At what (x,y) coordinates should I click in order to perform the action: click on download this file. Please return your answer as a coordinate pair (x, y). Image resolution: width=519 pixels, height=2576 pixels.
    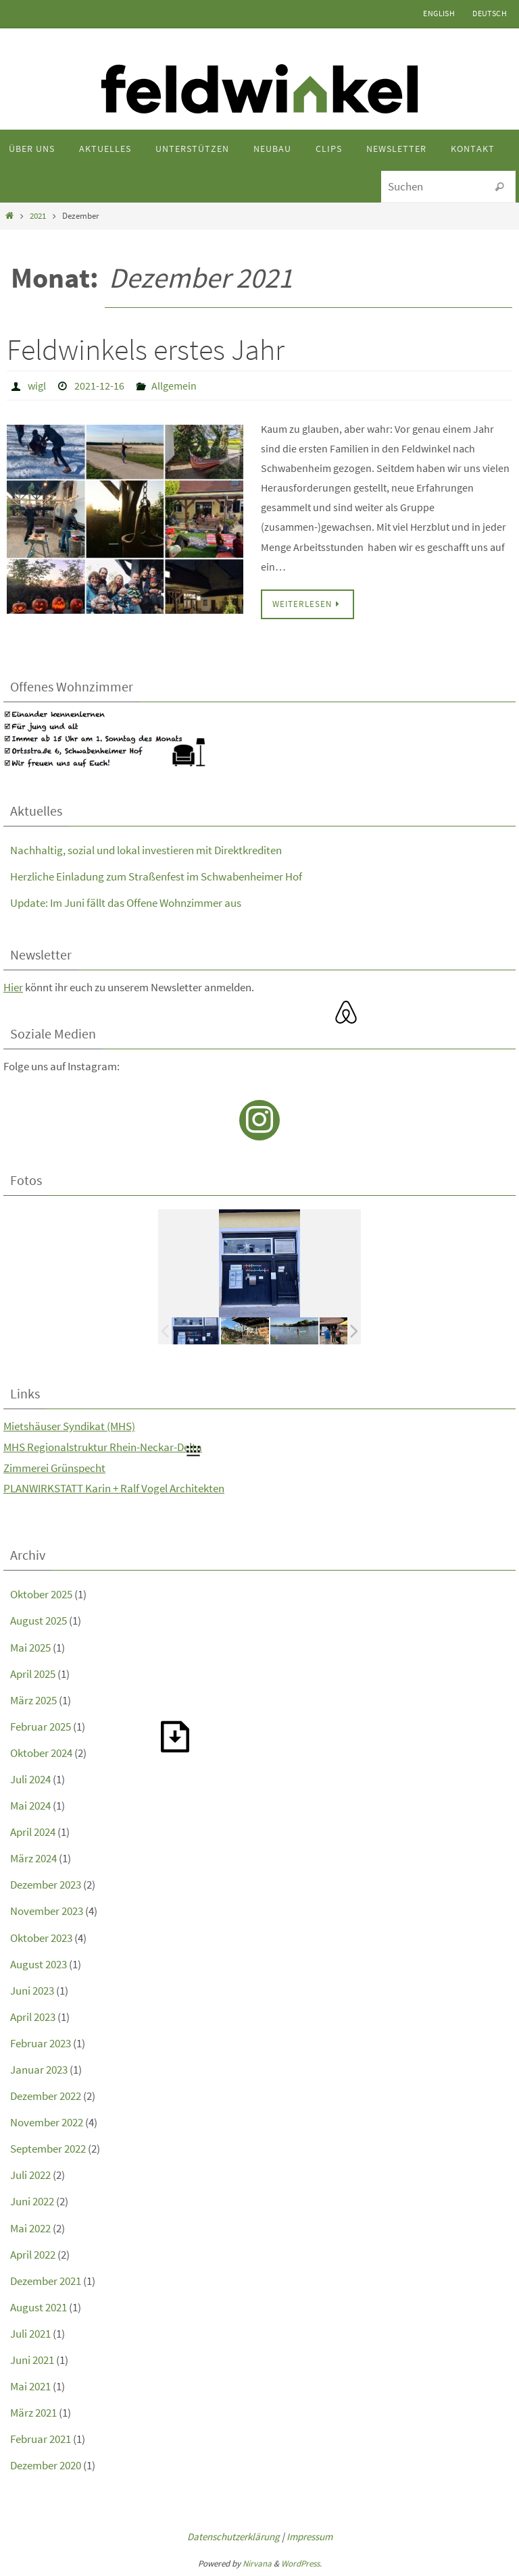
    Looking at the image, I should click on (175, 1737).